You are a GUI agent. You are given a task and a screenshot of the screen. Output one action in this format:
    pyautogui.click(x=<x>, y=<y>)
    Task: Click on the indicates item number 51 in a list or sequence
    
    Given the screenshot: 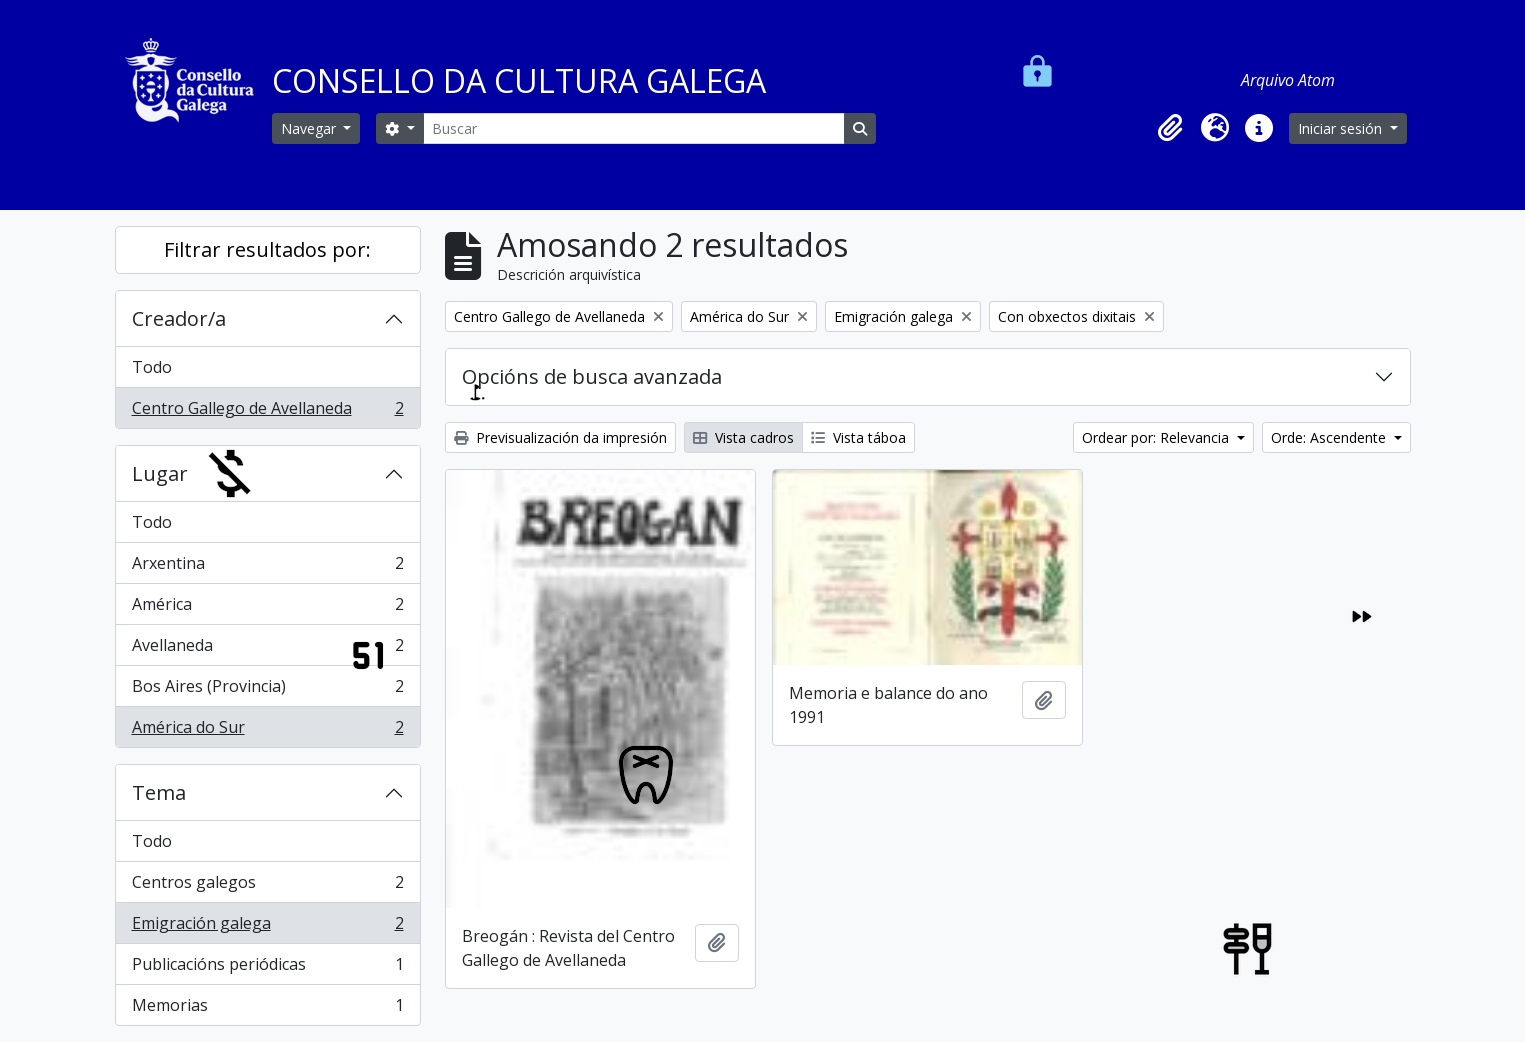 What is the action you would take?
    pyautogui.click(x=369, y=655)
    